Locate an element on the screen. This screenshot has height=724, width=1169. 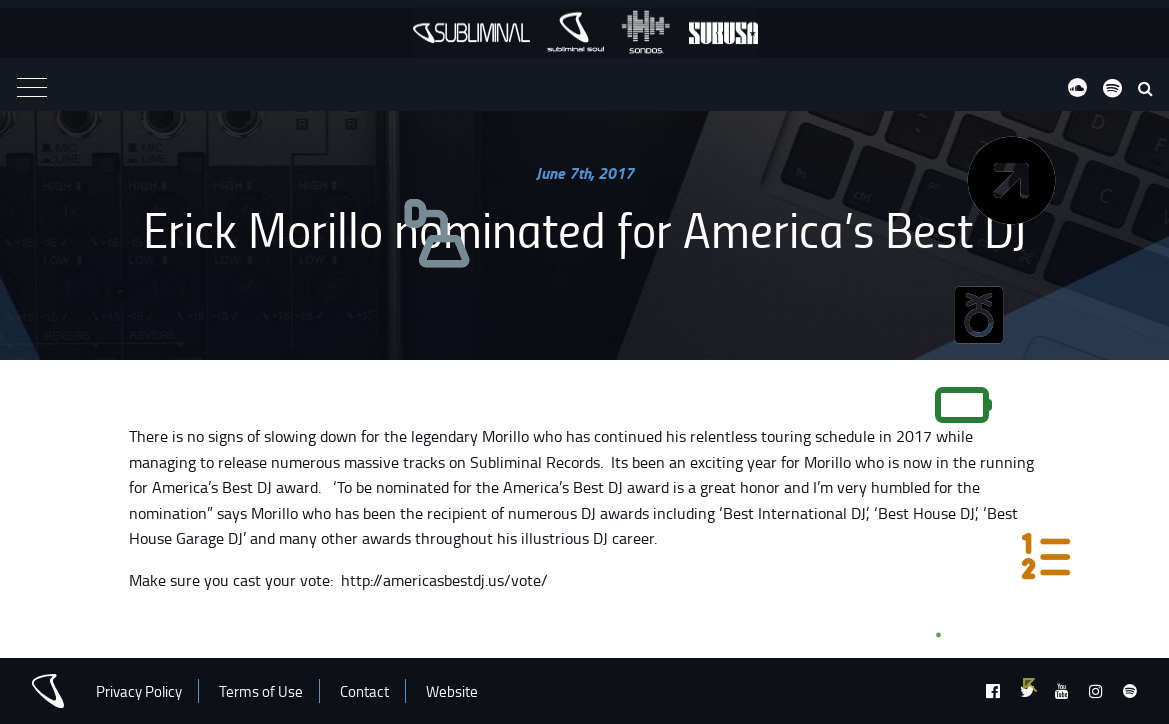
navigate back to previous screen is located at coordinates (1030, 685).